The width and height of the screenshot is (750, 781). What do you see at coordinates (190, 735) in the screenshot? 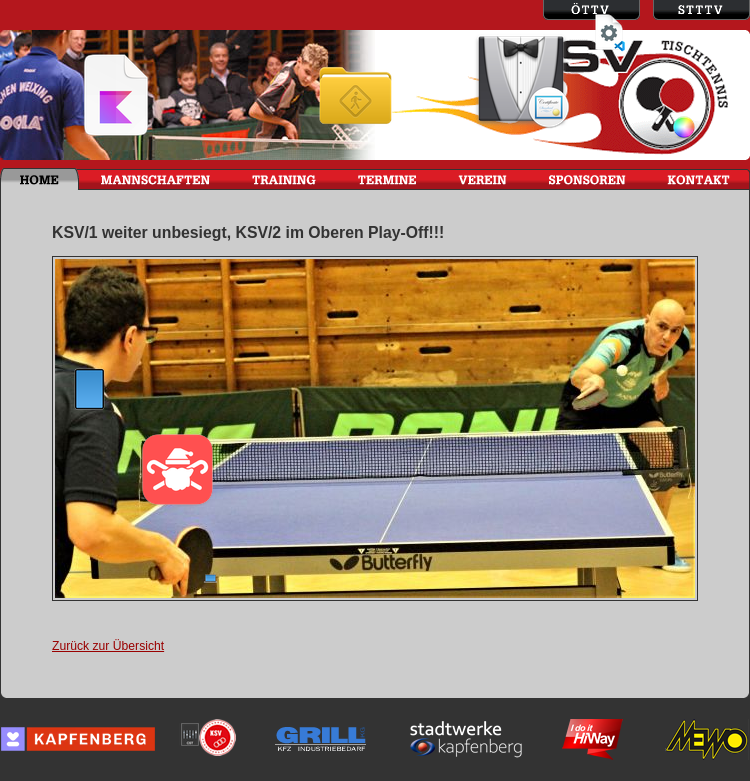
I see `open audio mixing or equalizer settings` at bounding box center [190, 735].